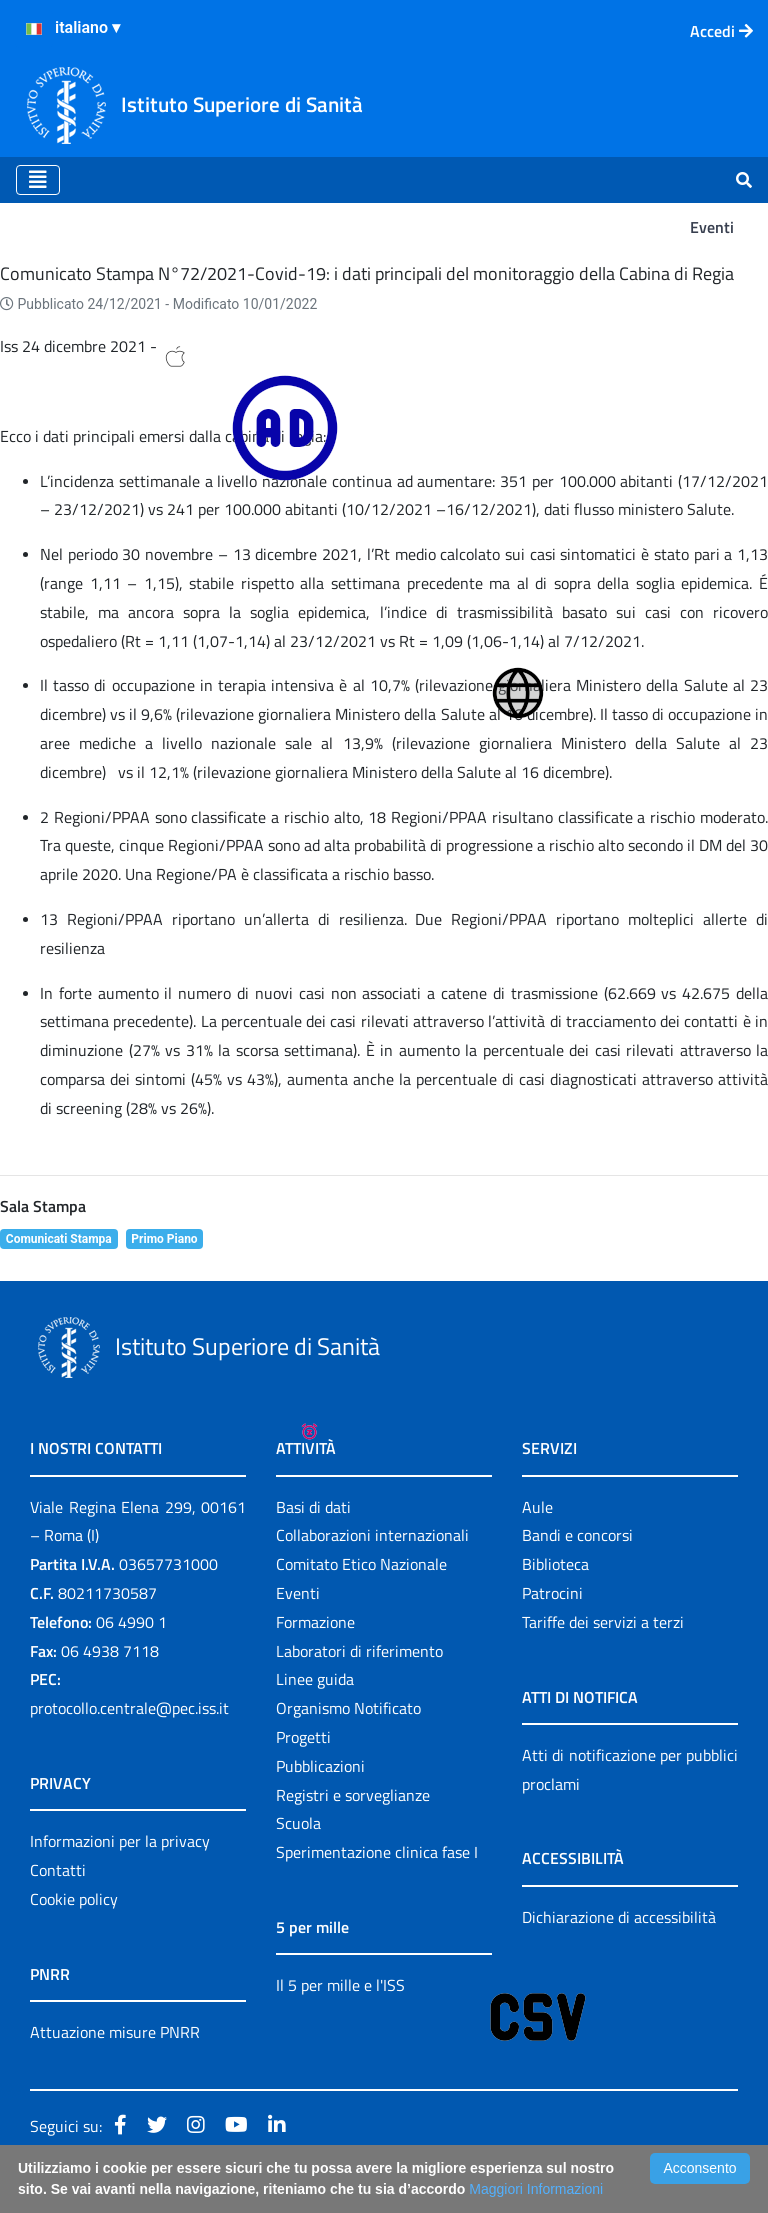  Describe the element at coordinates (309, 1431) in the screenshot. I see `snooze an active alarm` at that location.